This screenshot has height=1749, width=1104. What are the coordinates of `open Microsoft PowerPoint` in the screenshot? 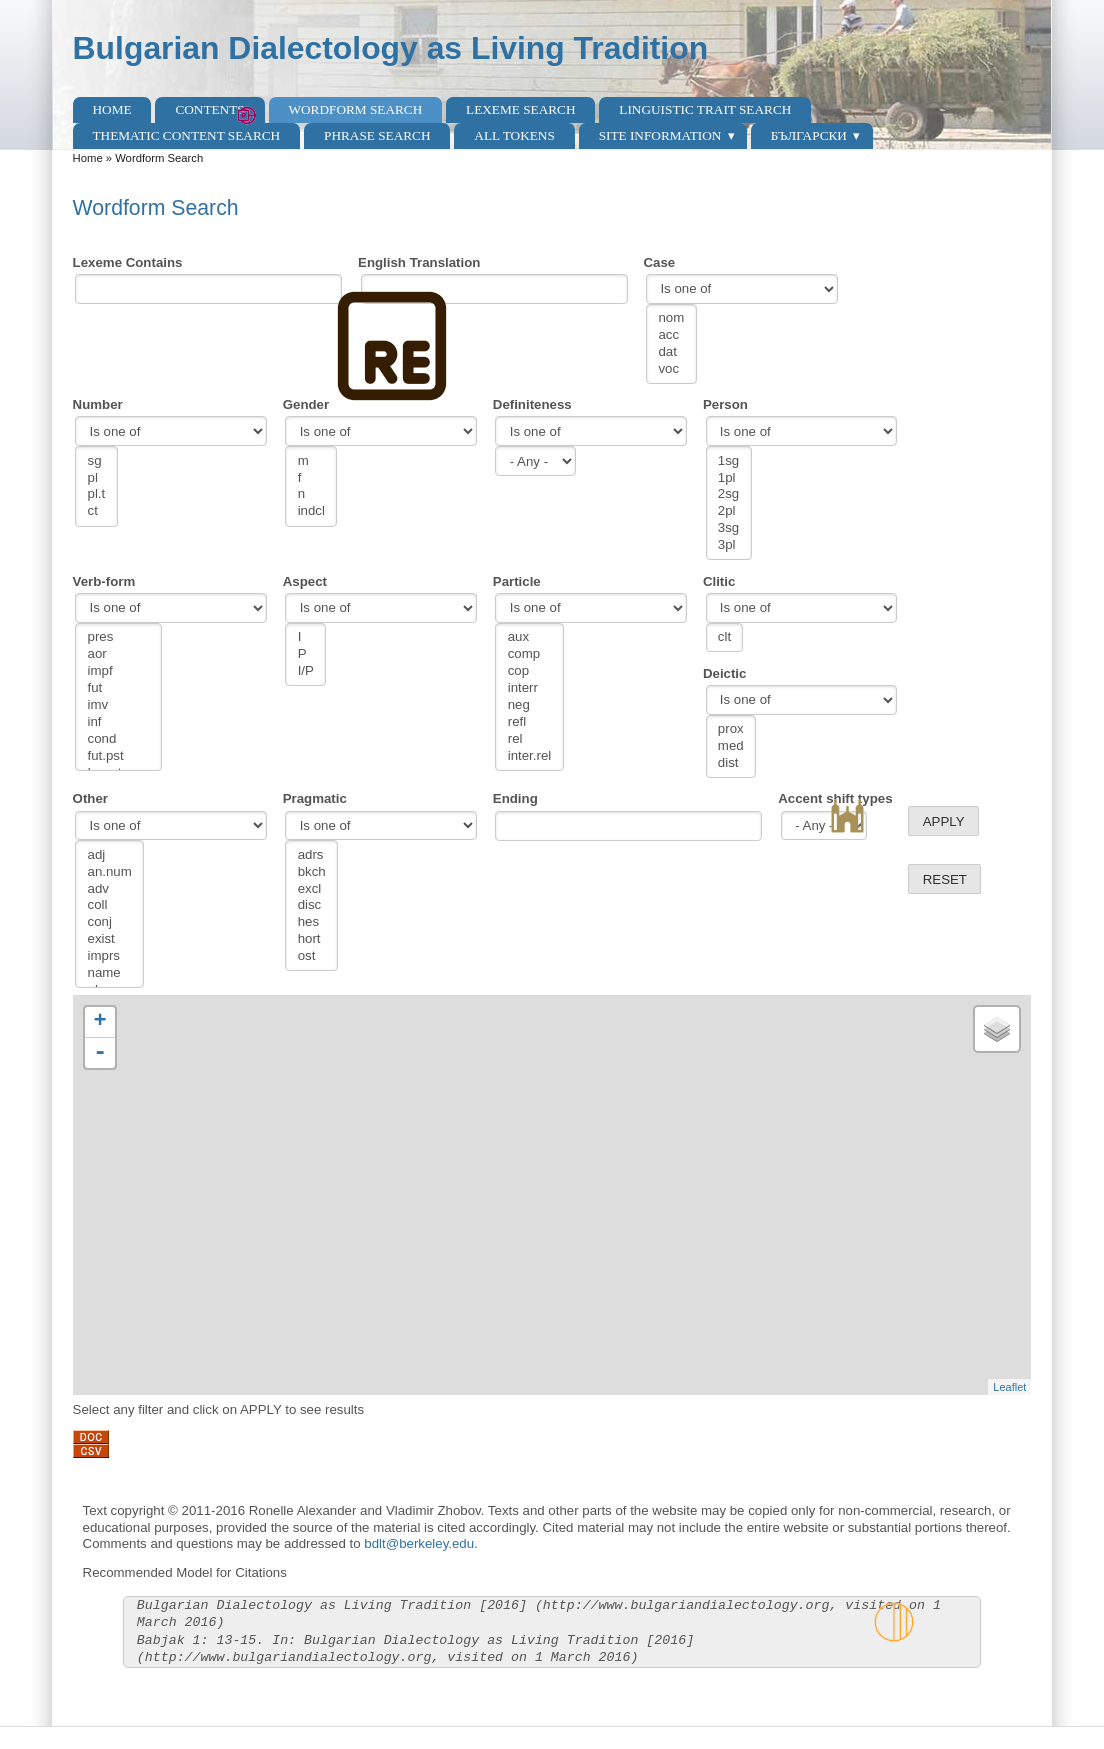 It's located at (246, 115).